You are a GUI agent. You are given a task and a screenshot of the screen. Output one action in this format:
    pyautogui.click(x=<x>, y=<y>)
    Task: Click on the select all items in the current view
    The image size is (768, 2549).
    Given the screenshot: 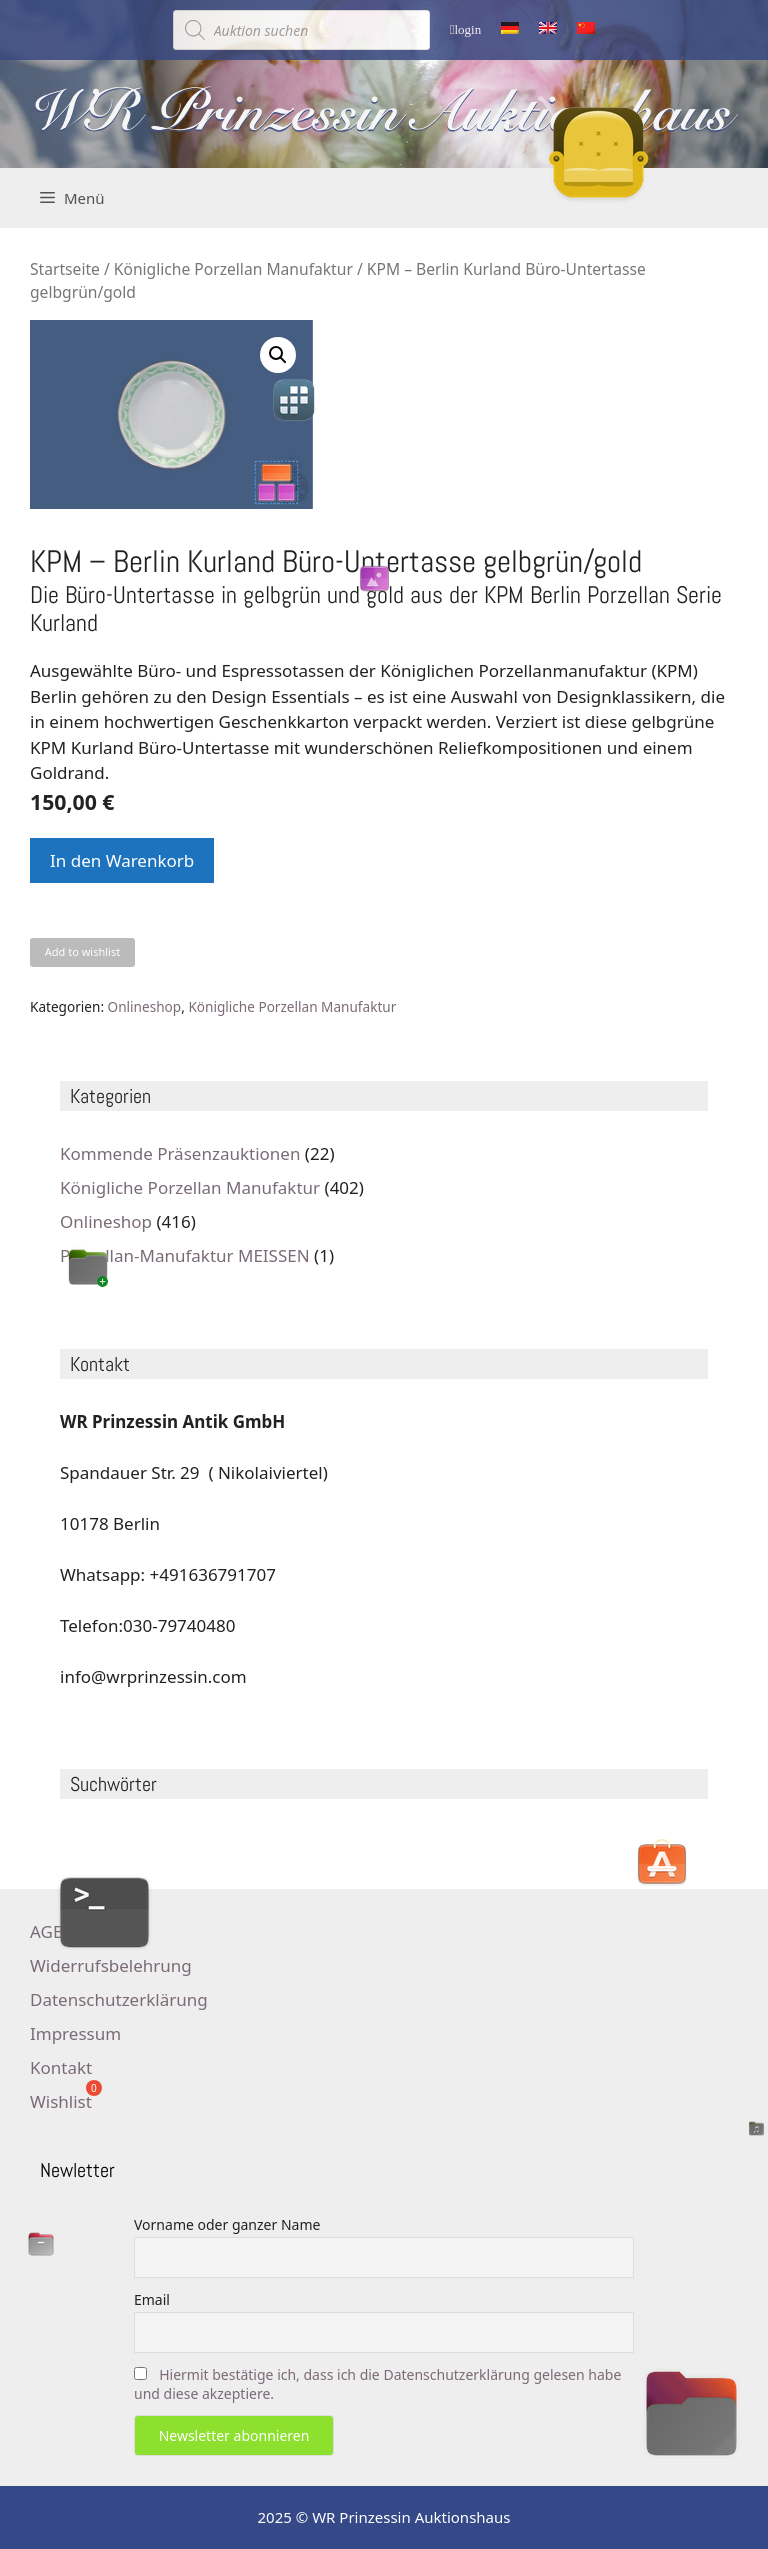 What is the action you would take?
    pyautogui.click(x=276, y=482)
    